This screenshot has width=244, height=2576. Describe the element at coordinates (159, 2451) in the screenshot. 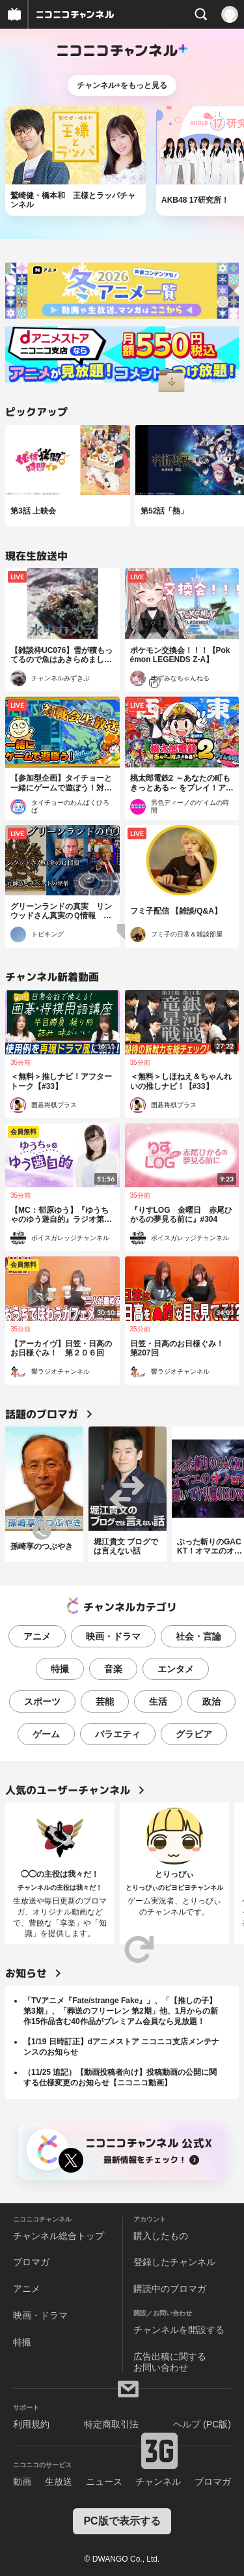

I see `indicates 3G cellular network connection` at that location.